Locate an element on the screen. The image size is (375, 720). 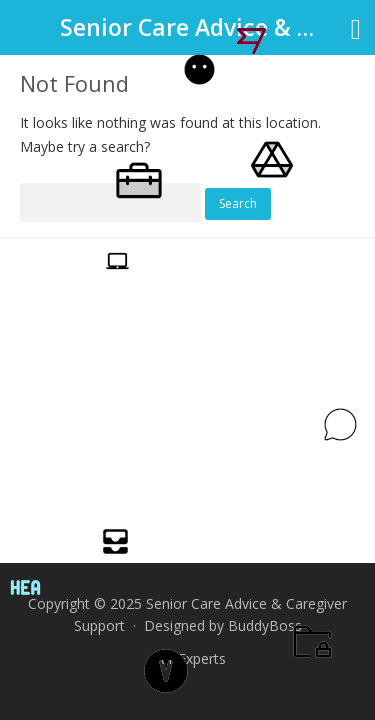
open chat or messaging is located at coordinates (340, 424).